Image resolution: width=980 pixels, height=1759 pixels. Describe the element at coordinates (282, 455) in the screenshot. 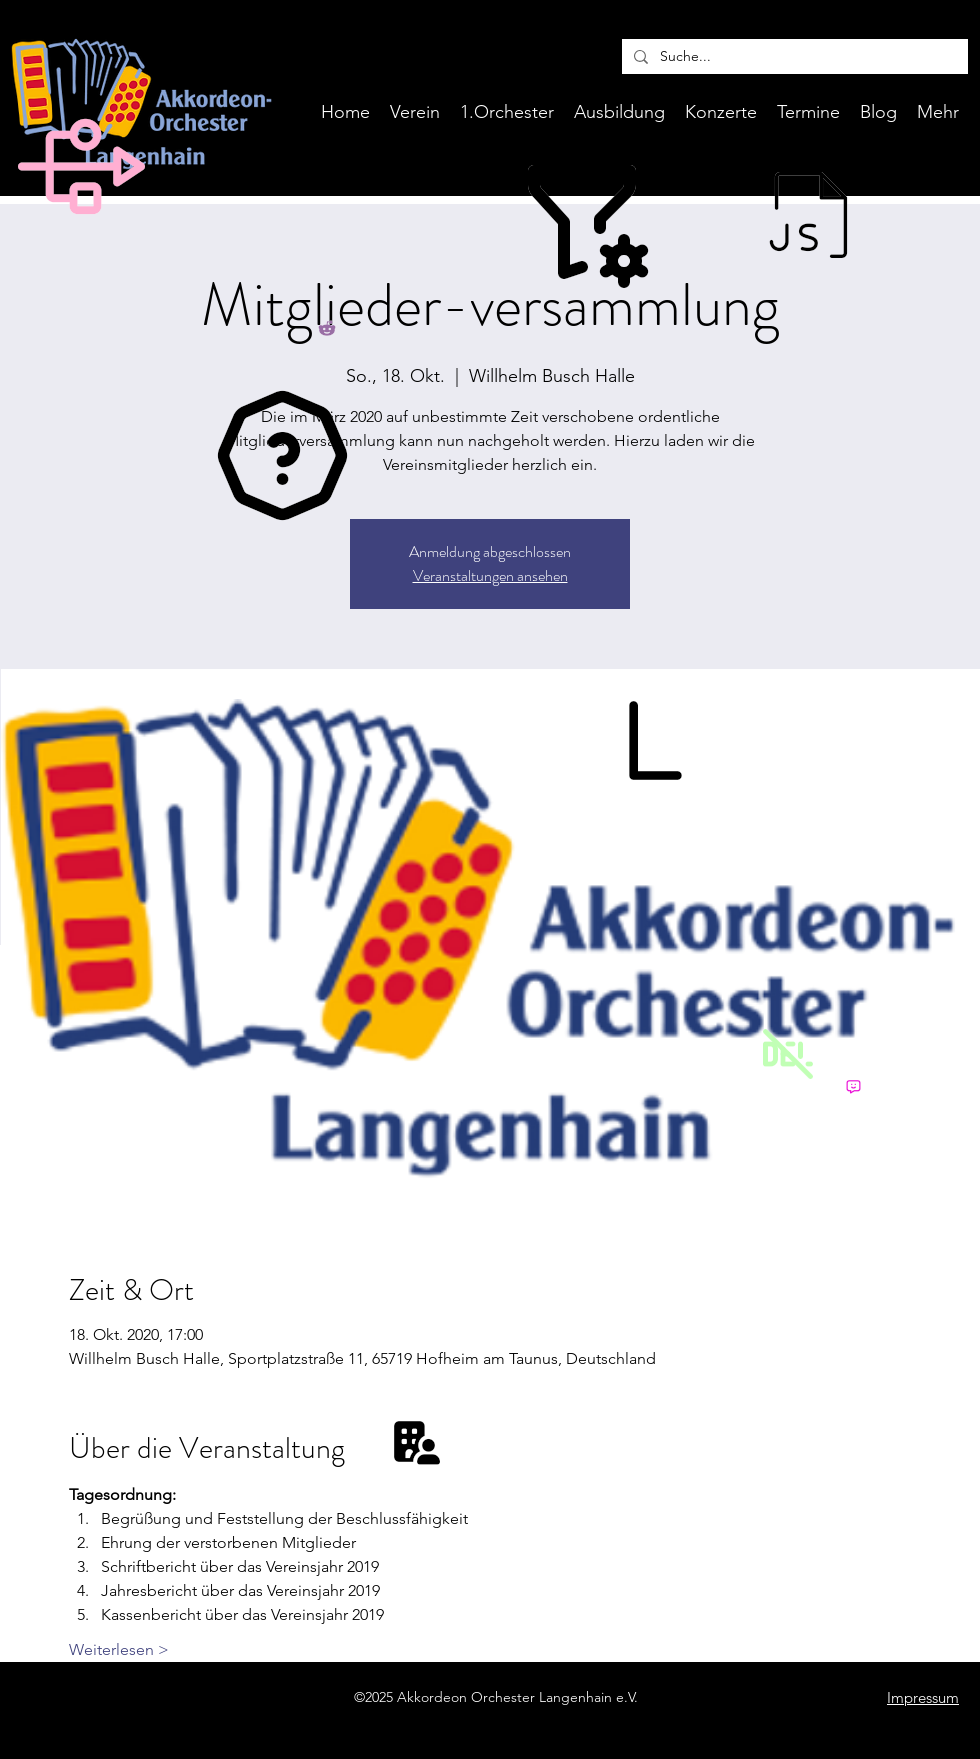

I see `access help or support` at that location.